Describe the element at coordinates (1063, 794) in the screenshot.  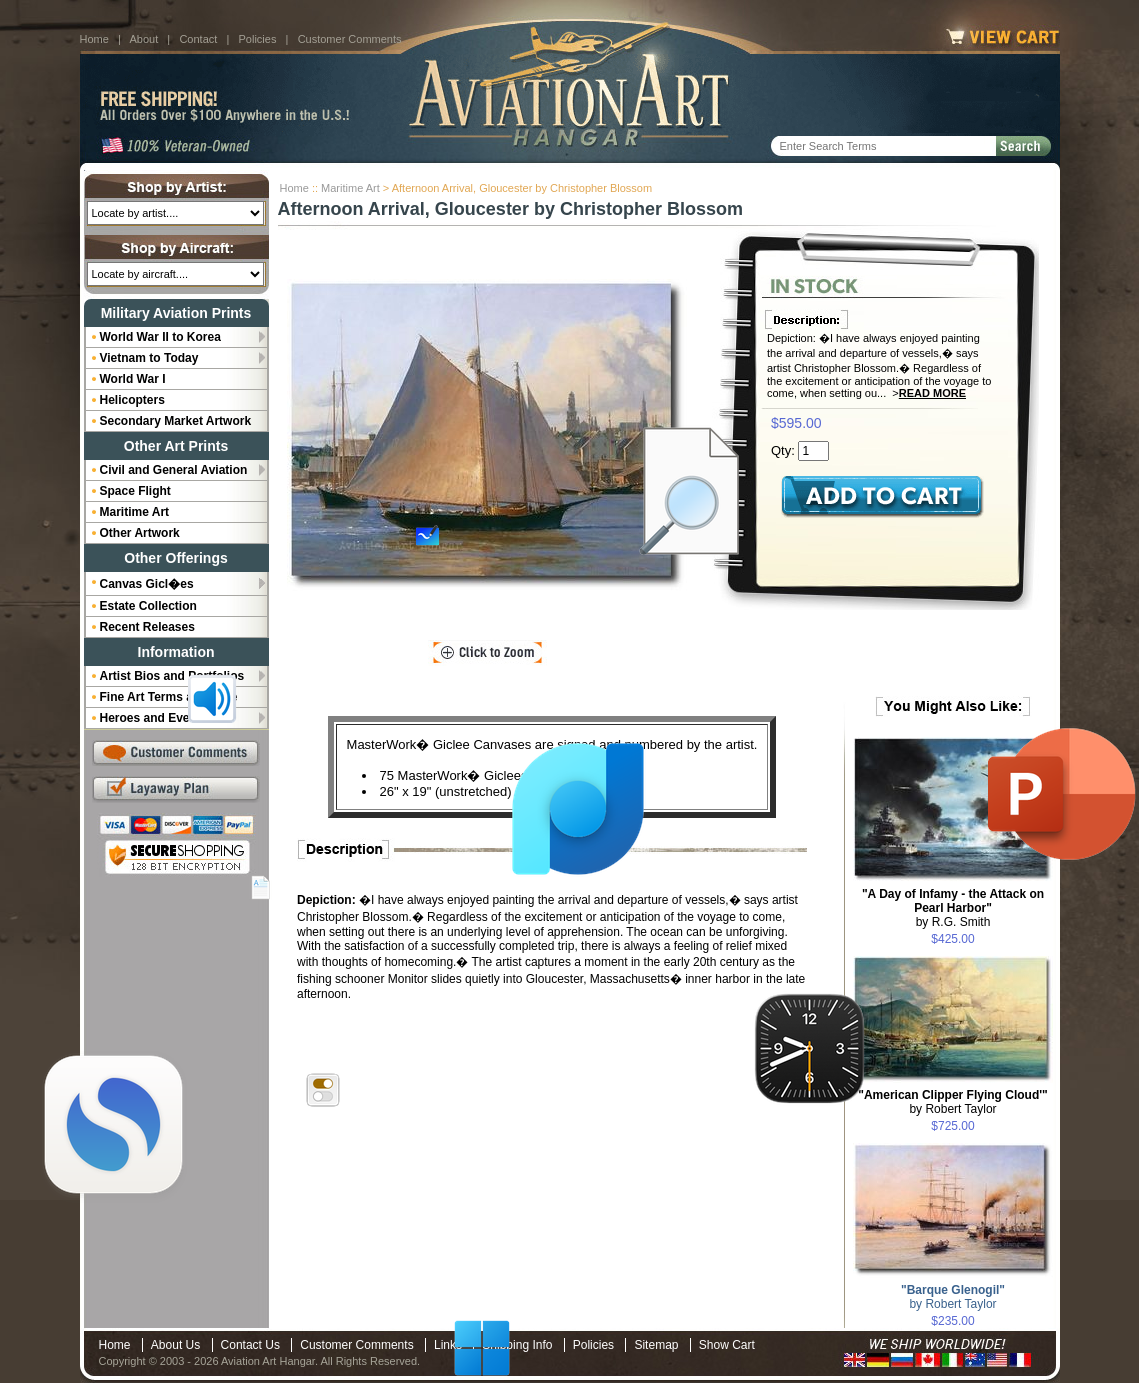
I see `open Microsoft PowerPoint` at that location.